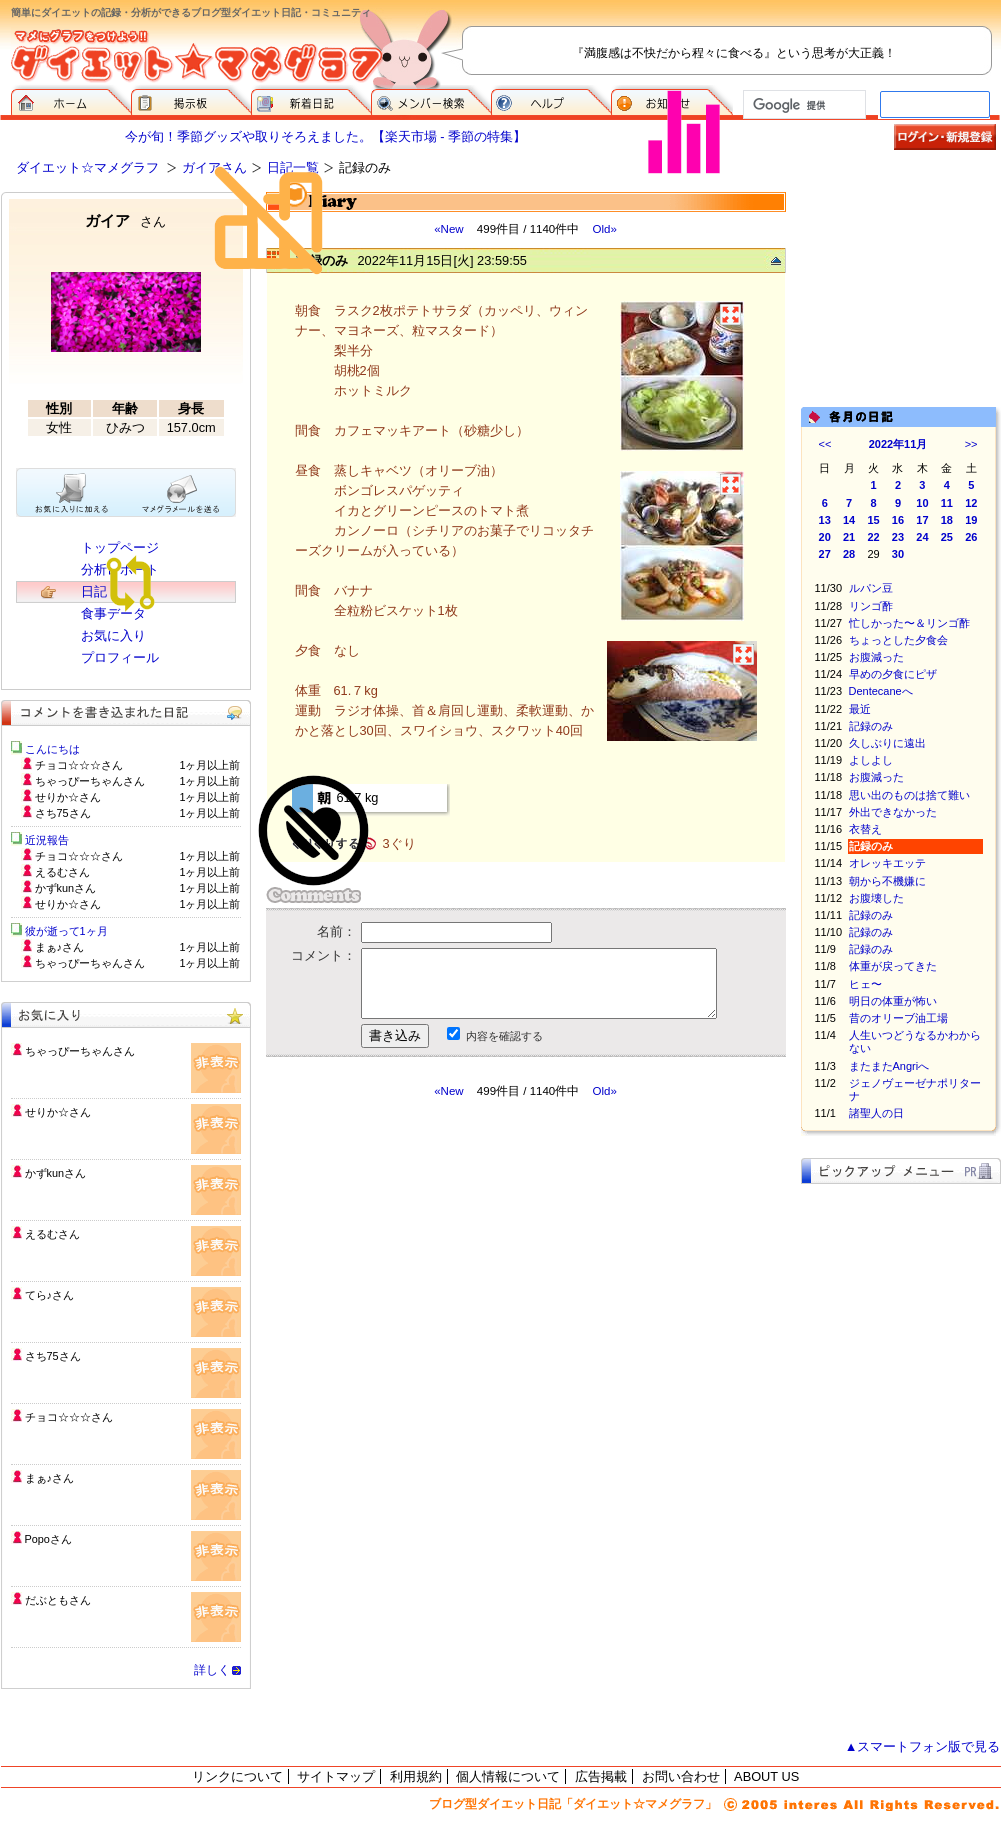 The height and width of the screenshot is (1826, 1001). What do you see at coordinates (268, 220) in the screenshot?
I see `disable chart or analytics view` at bounding box center [268, 220].